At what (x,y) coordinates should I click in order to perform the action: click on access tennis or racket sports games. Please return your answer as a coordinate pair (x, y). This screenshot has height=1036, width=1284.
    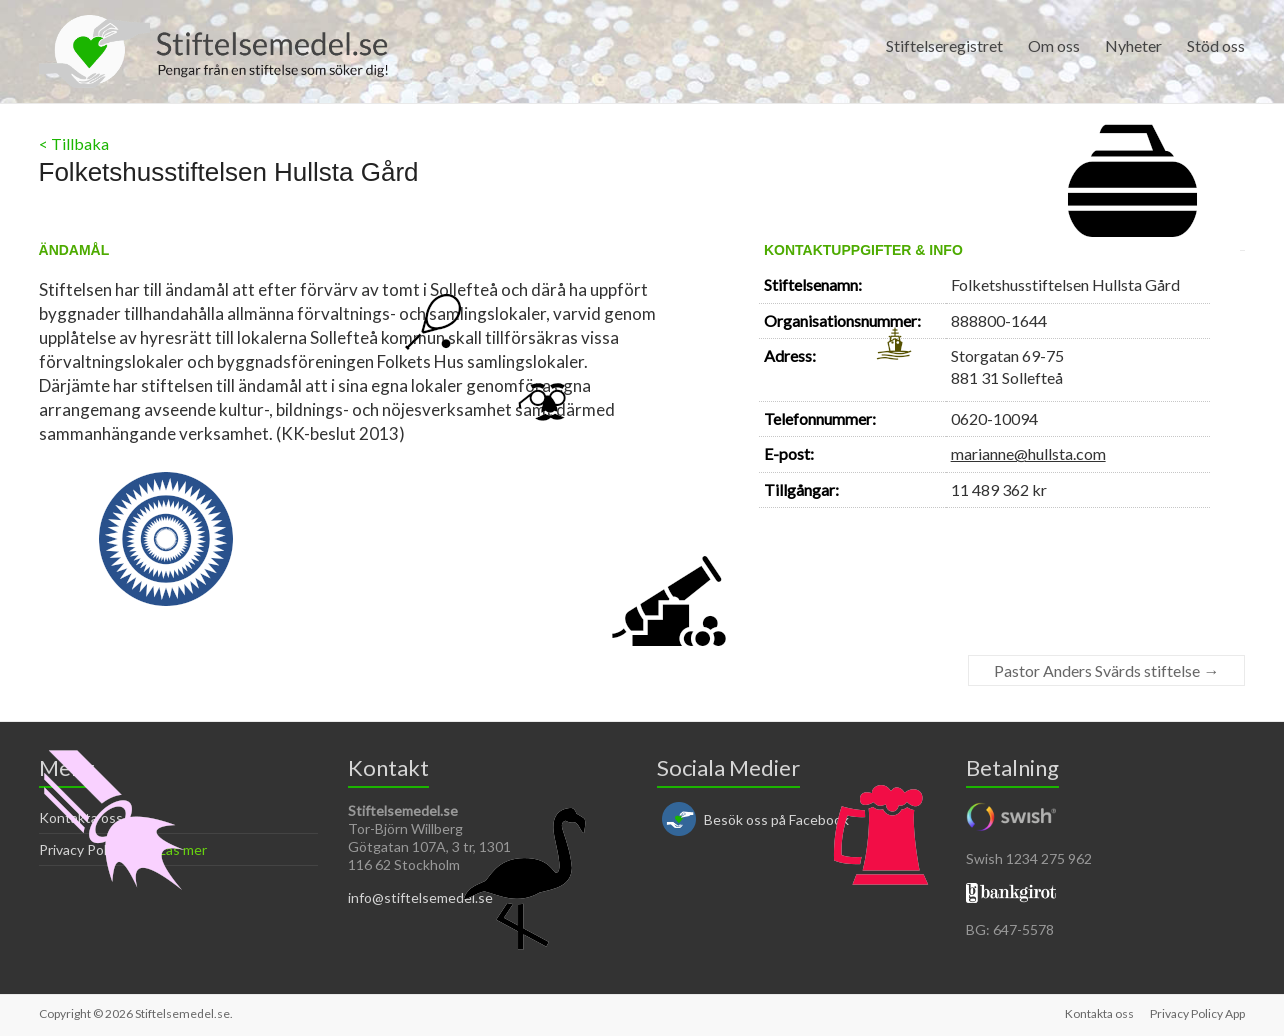
    Looking at the image, I should click on (433, 322).